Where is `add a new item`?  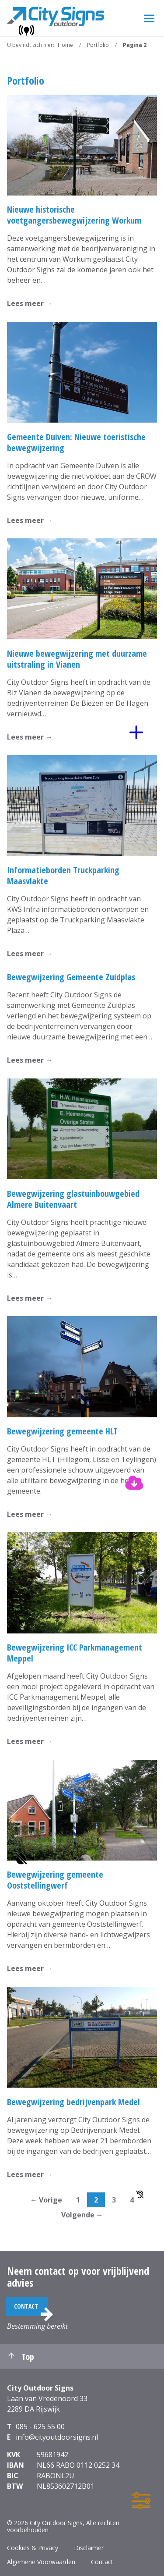 add a new item is located at coordinates (136, 732).